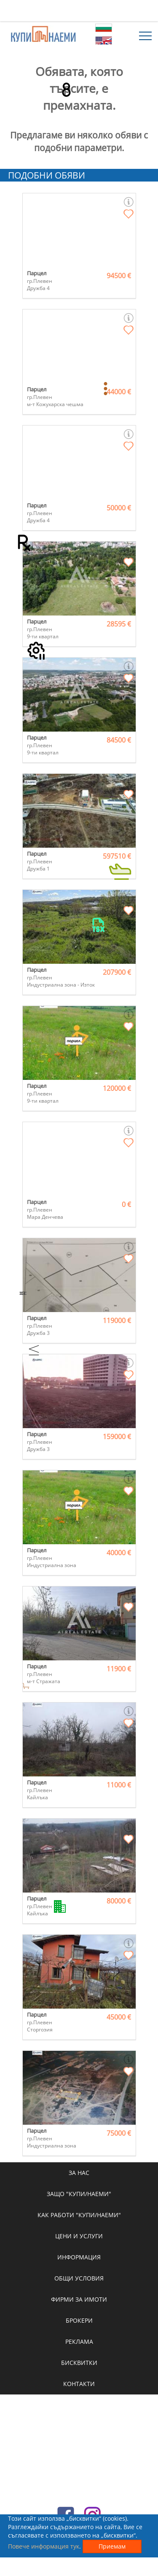 Image resolution: width=158 pixels, height=2576 pixels. What do you see at coordinates (34, 1350) in the screenshot?
I see `less than or equal to mathematical operator` at bounding box center [34, 1350].